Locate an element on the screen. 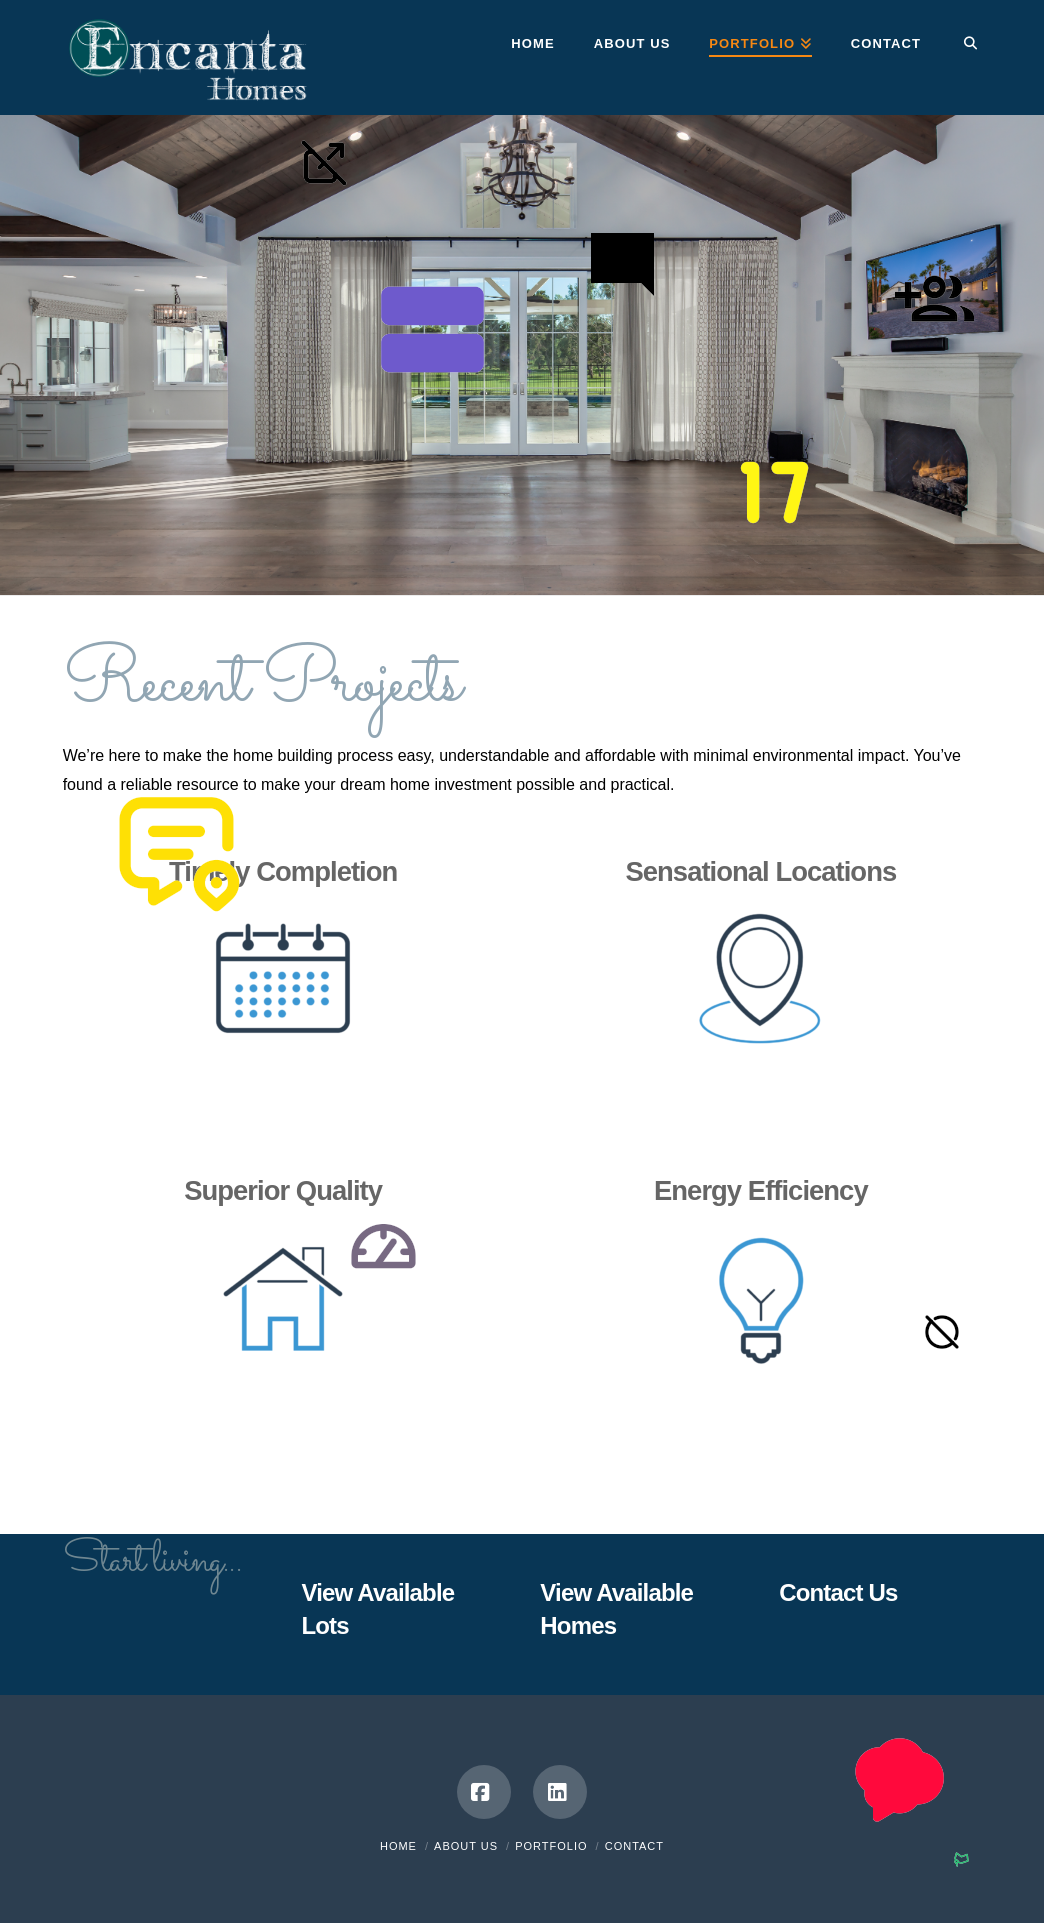 Image resolution: width=1044 pixels, height=1923 pixels. open chat or messaging is located at coordinates (898, 1780).